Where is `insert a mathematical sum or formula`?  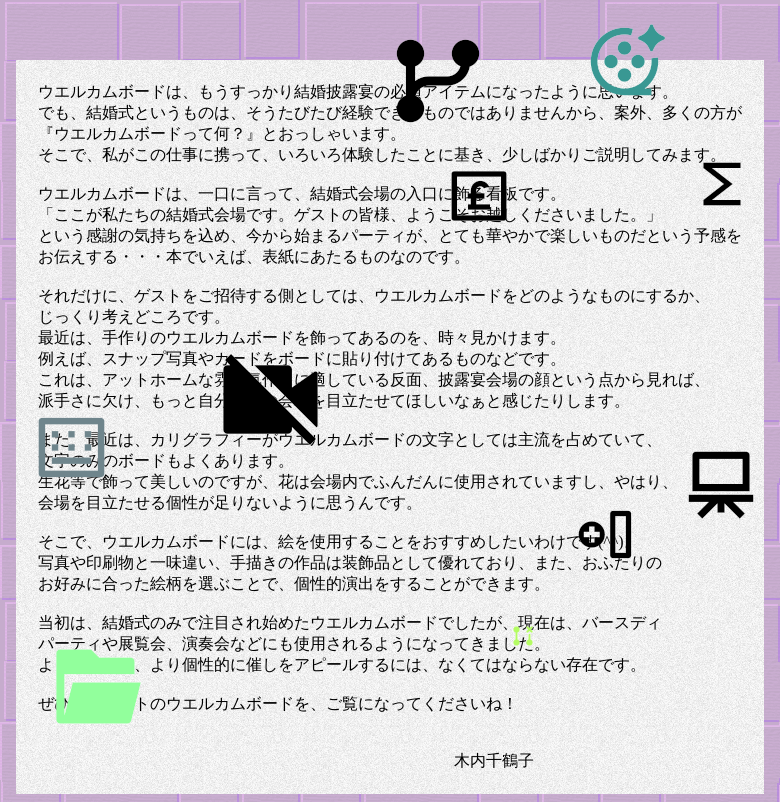
insert a mathematical sum or formula is located at coordinates (722, 184).